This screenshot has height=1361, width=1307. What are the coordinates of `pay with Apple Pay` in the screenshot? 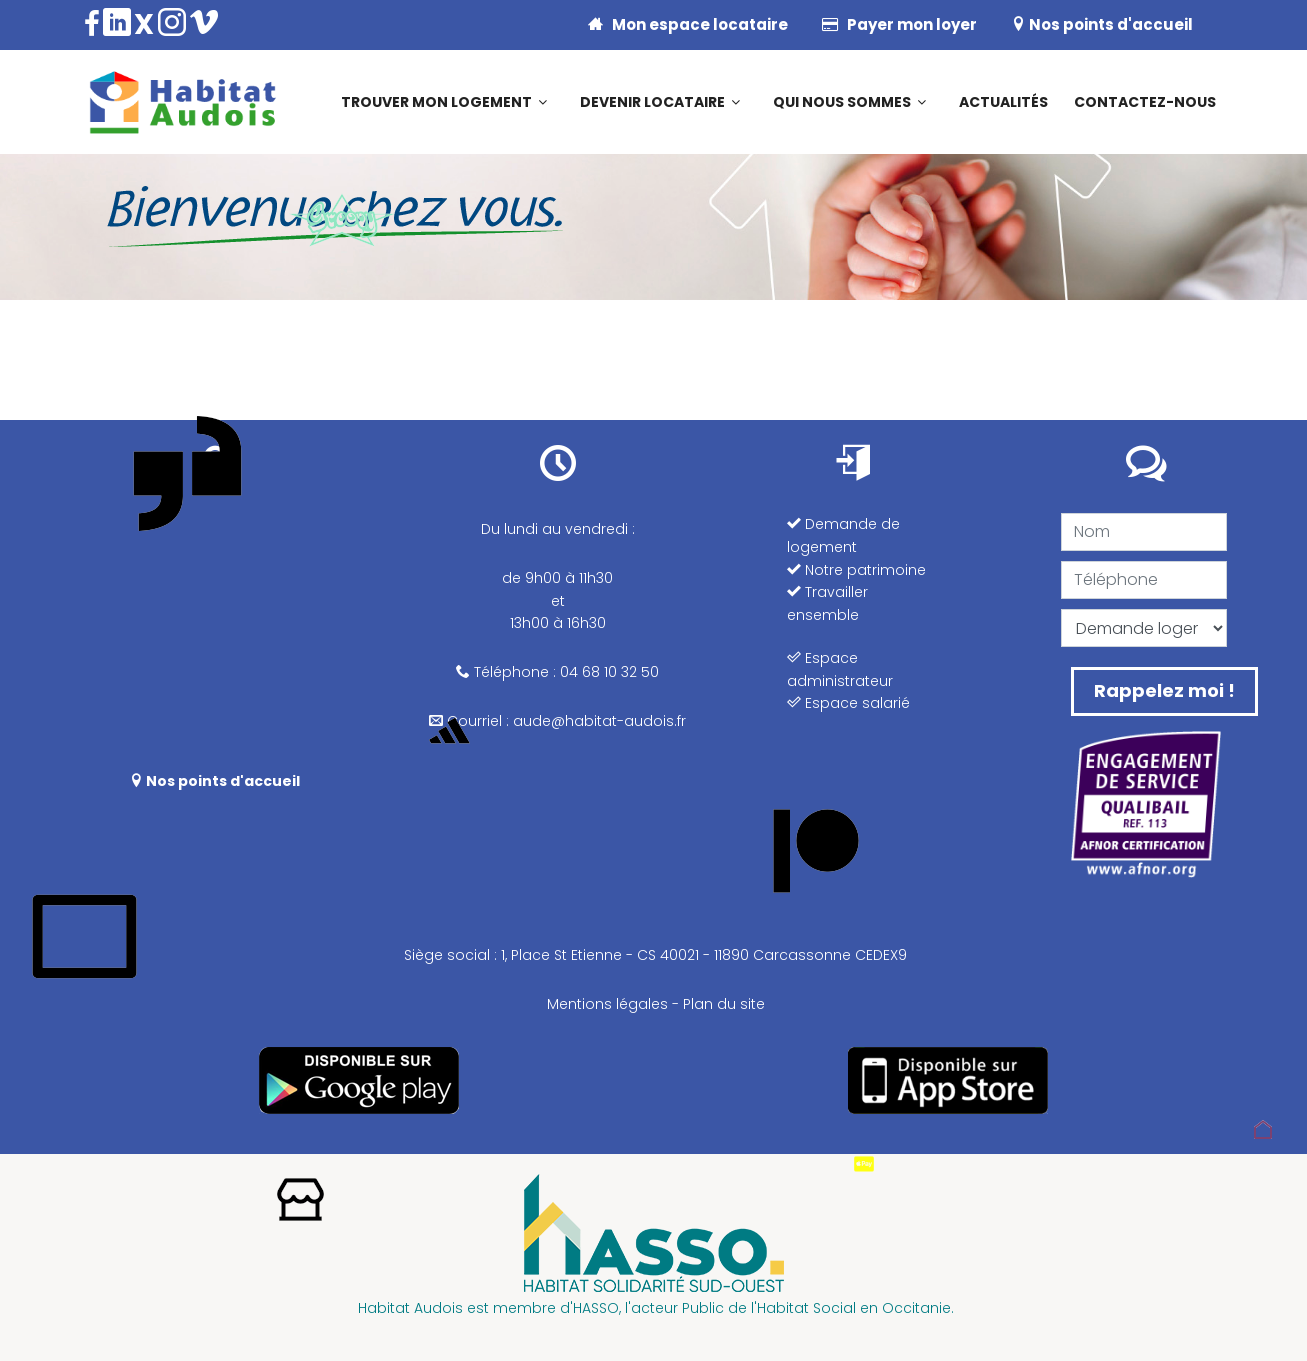 It's located at (864, 1164).